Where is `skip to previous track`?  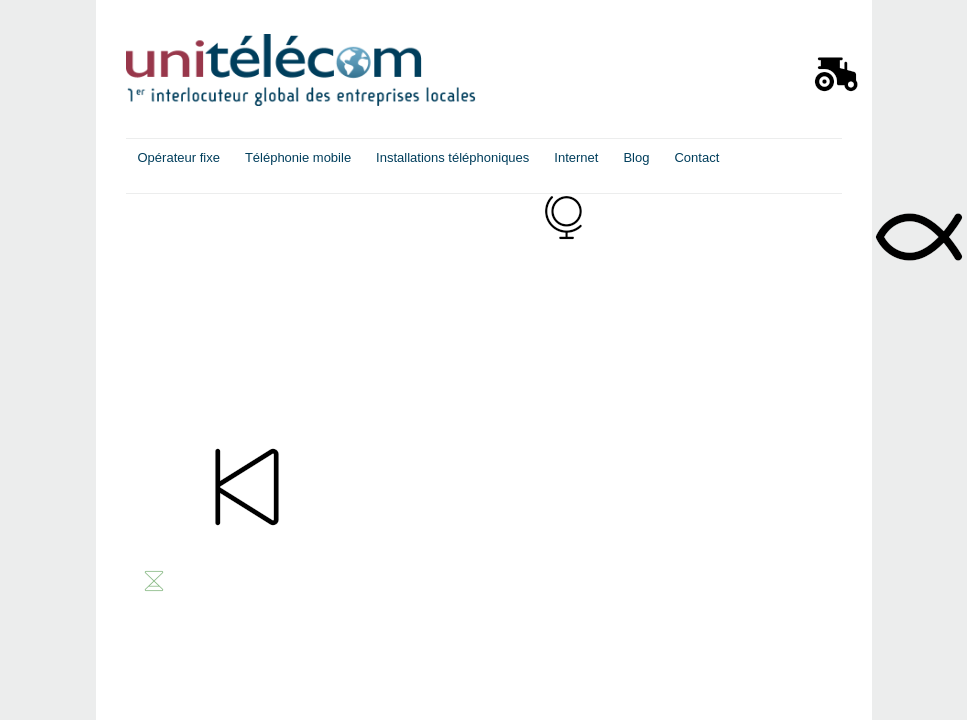 skip to previous track is located at coordinates (247, 487).